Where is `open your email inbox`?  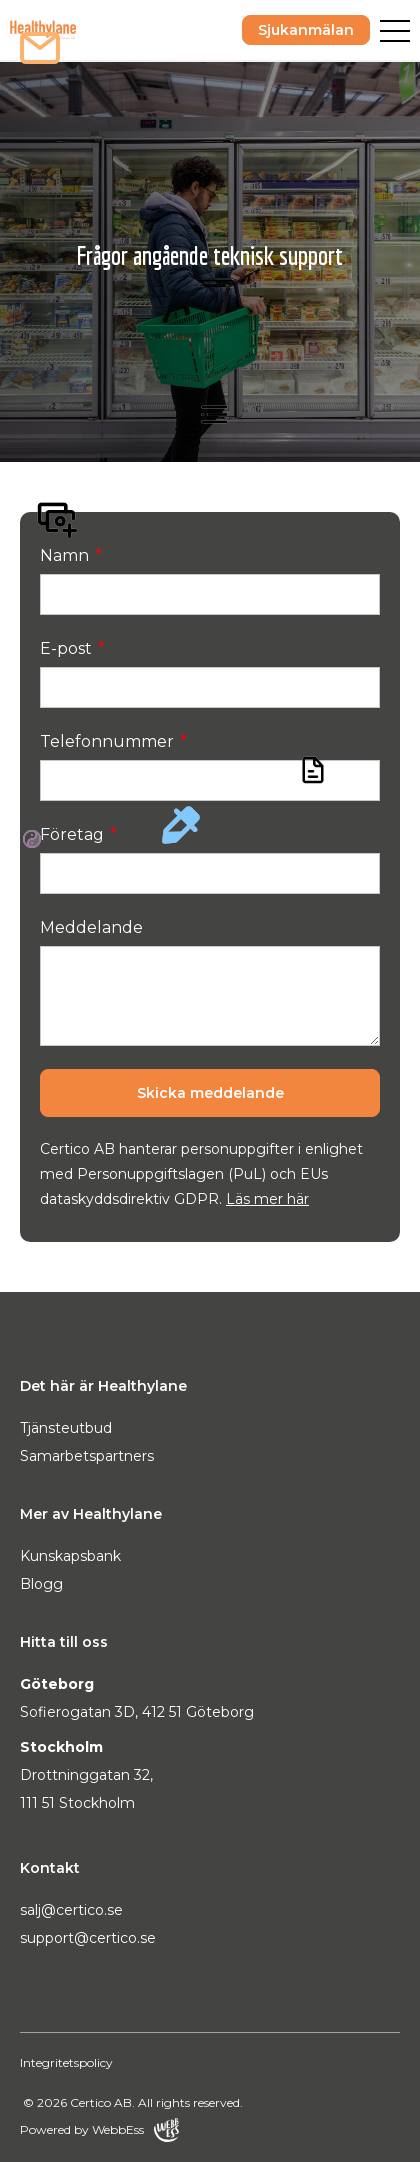
open your email inbox is located at coordinates (40, 48).